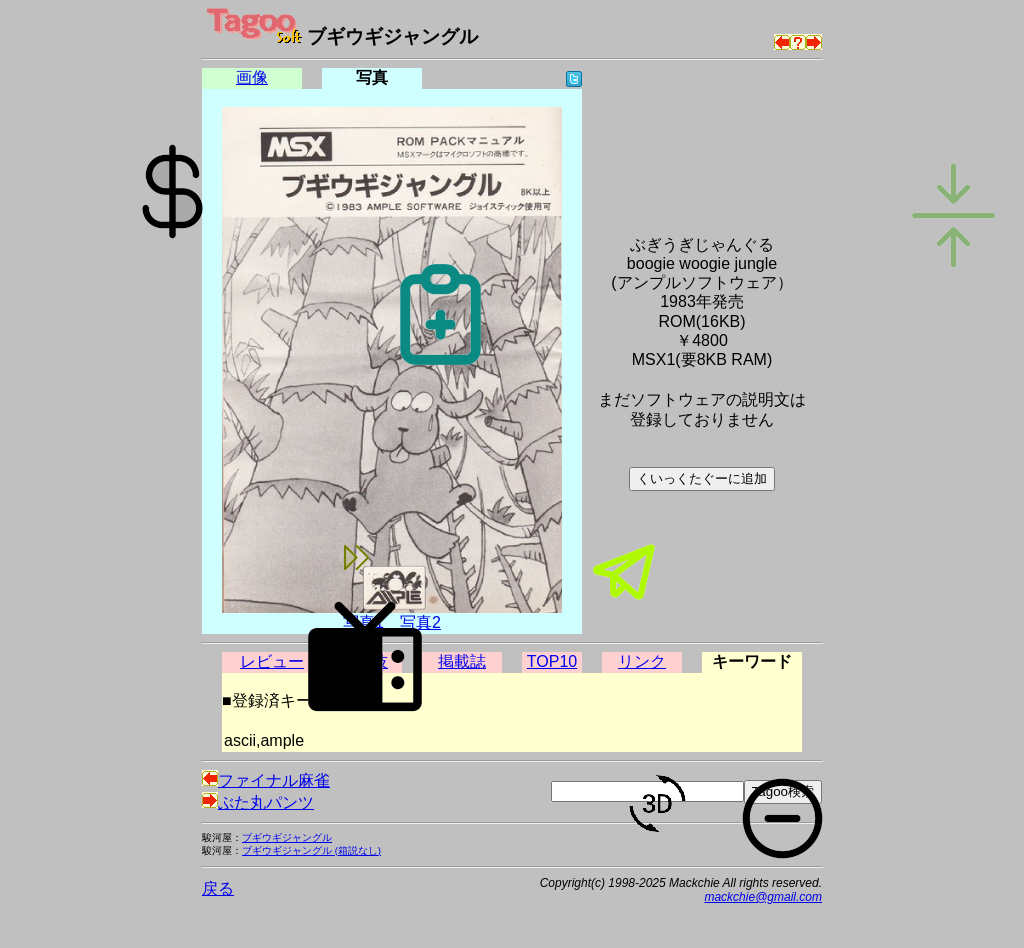  Describe the element at coordinates (953, 215) in the screenshot. I see `collapse content vertically` at that location.